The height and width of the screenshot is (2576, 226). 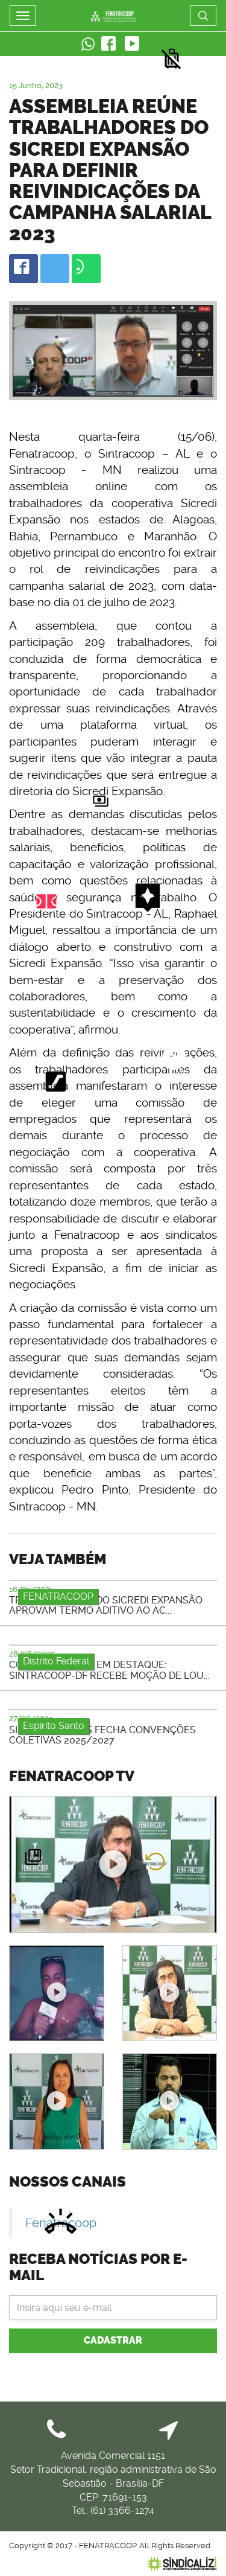 I want to click on indicates escalator access nearby, so click(x=55, y=1081).